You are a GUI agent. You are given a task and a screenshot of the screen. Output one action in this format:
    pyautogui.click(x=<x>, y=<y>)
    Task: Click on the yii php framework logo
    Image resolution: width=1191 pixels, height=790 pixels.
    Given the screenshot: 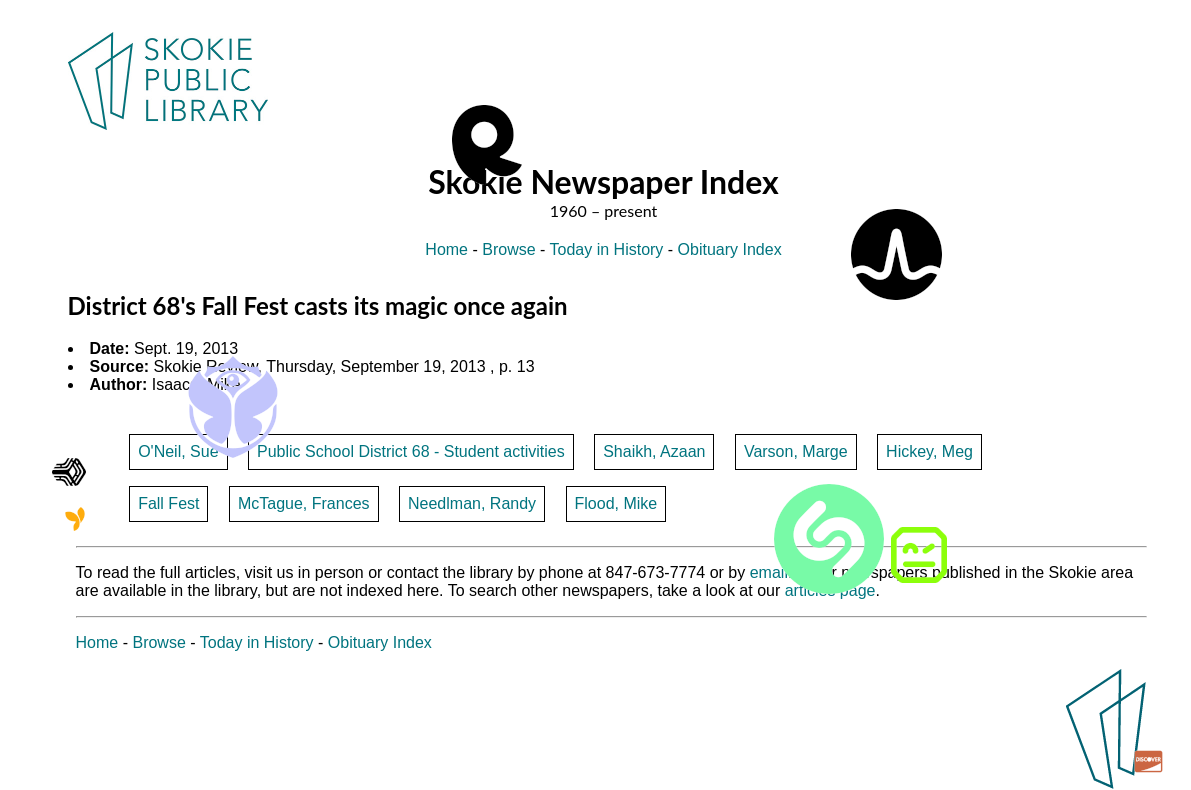 What is the action you would take?
    pyautogui.click(x=75, y=519)
    